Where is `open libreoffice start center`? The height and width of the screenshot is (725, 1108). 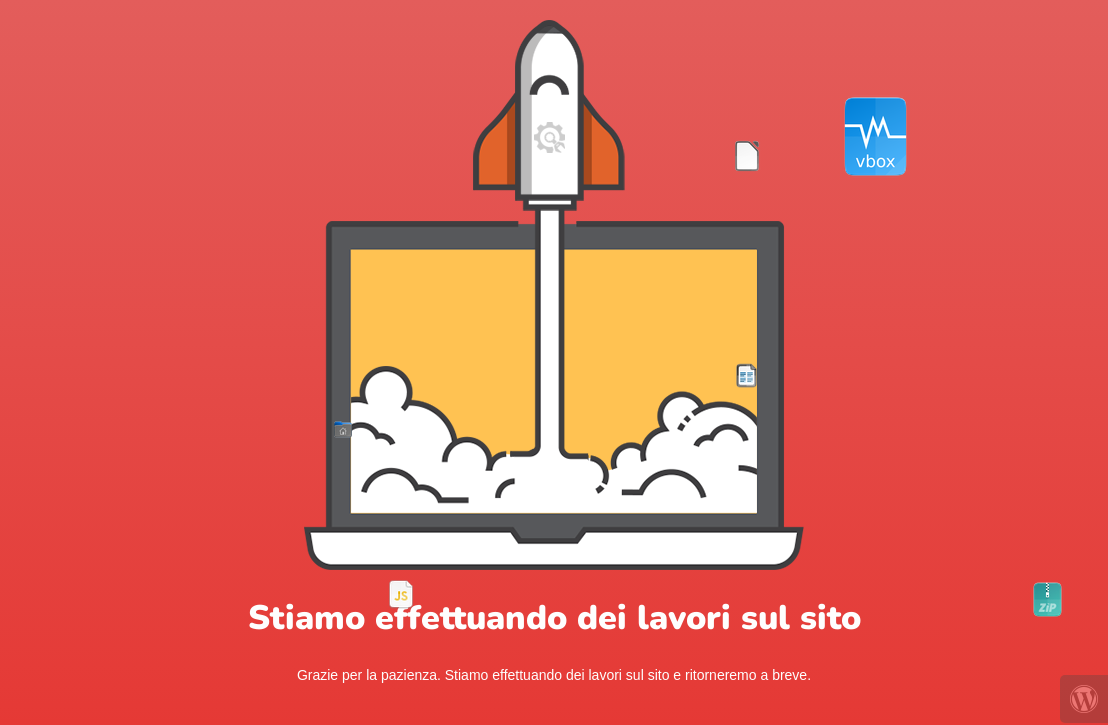
open libreoffice start center is located at coordinates (747, 156).